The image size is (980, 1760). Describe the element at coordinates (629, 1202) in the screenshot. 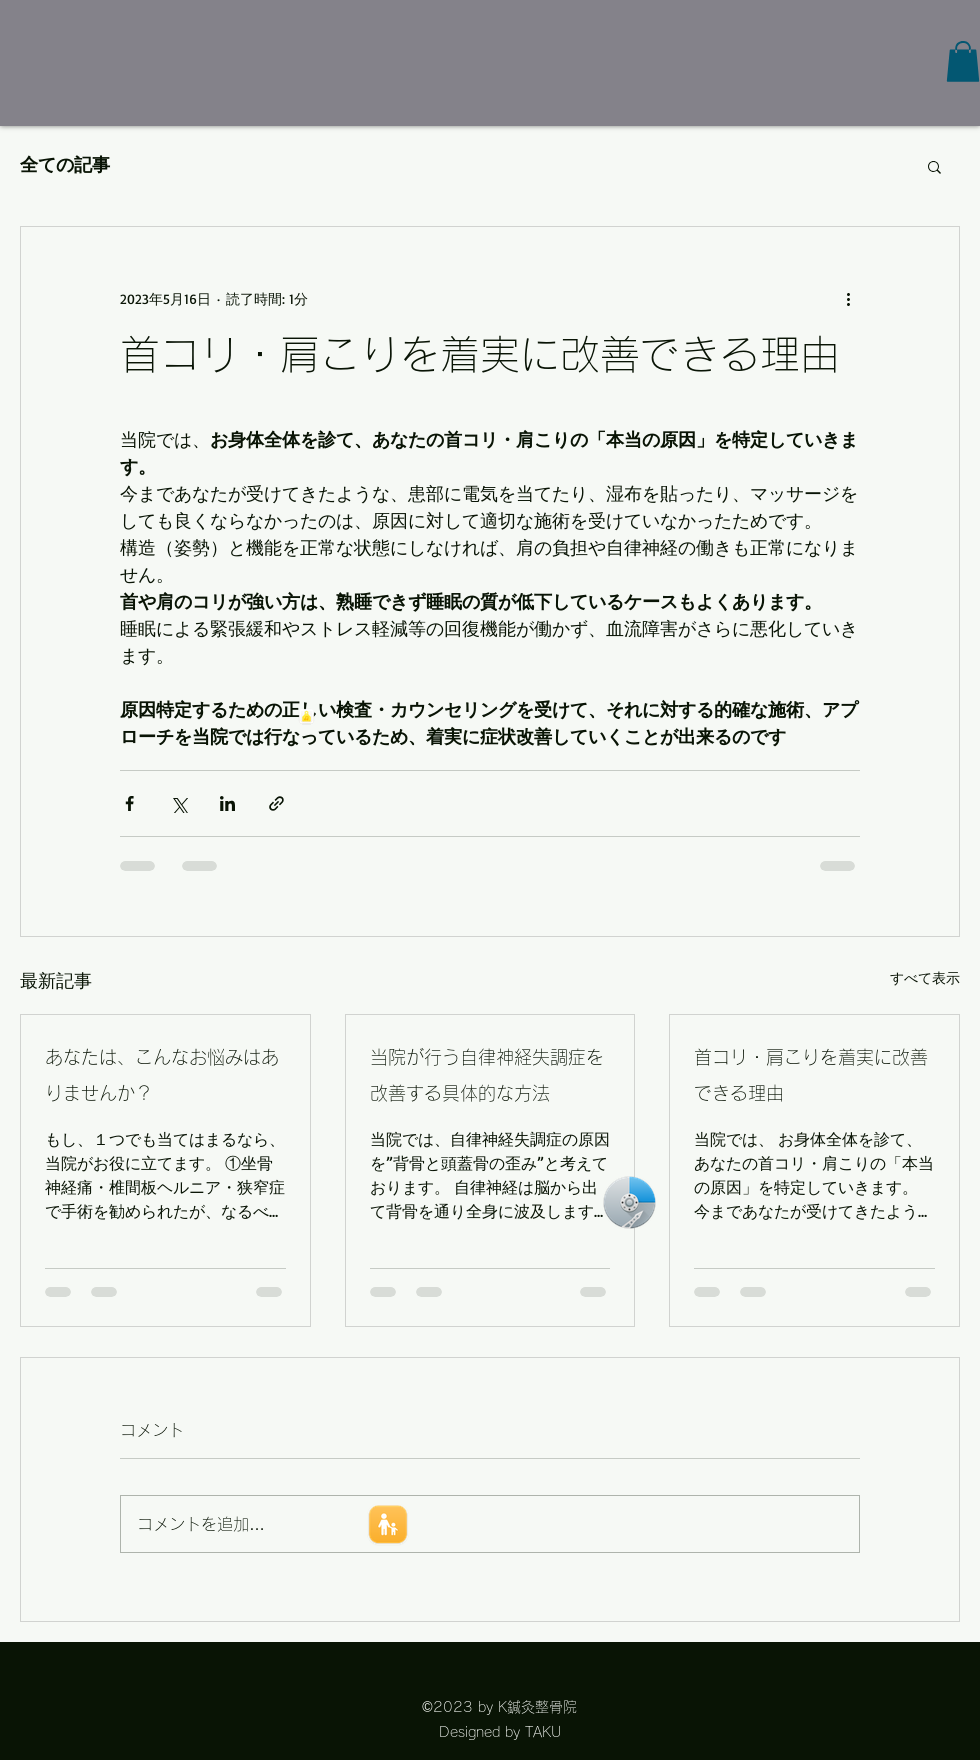

I see `access disk partition settings` at that location.